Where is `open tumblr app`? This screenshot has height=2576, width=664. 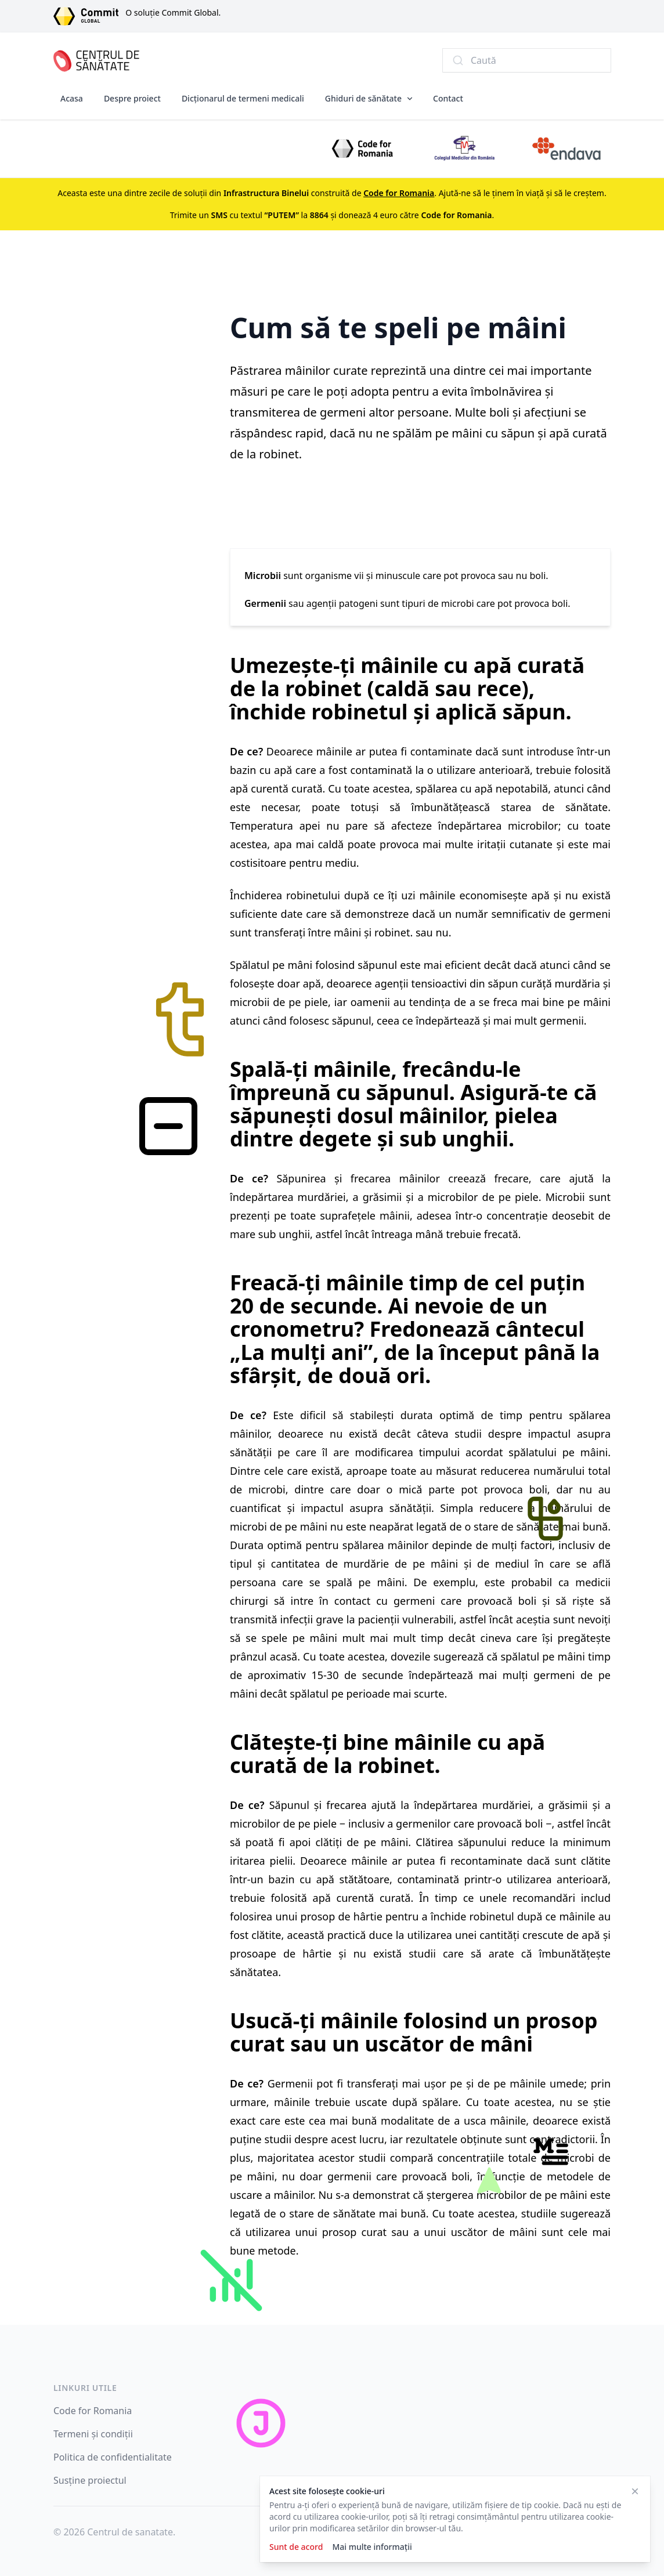
open tumblr app is located at coordinates (180, 1019).